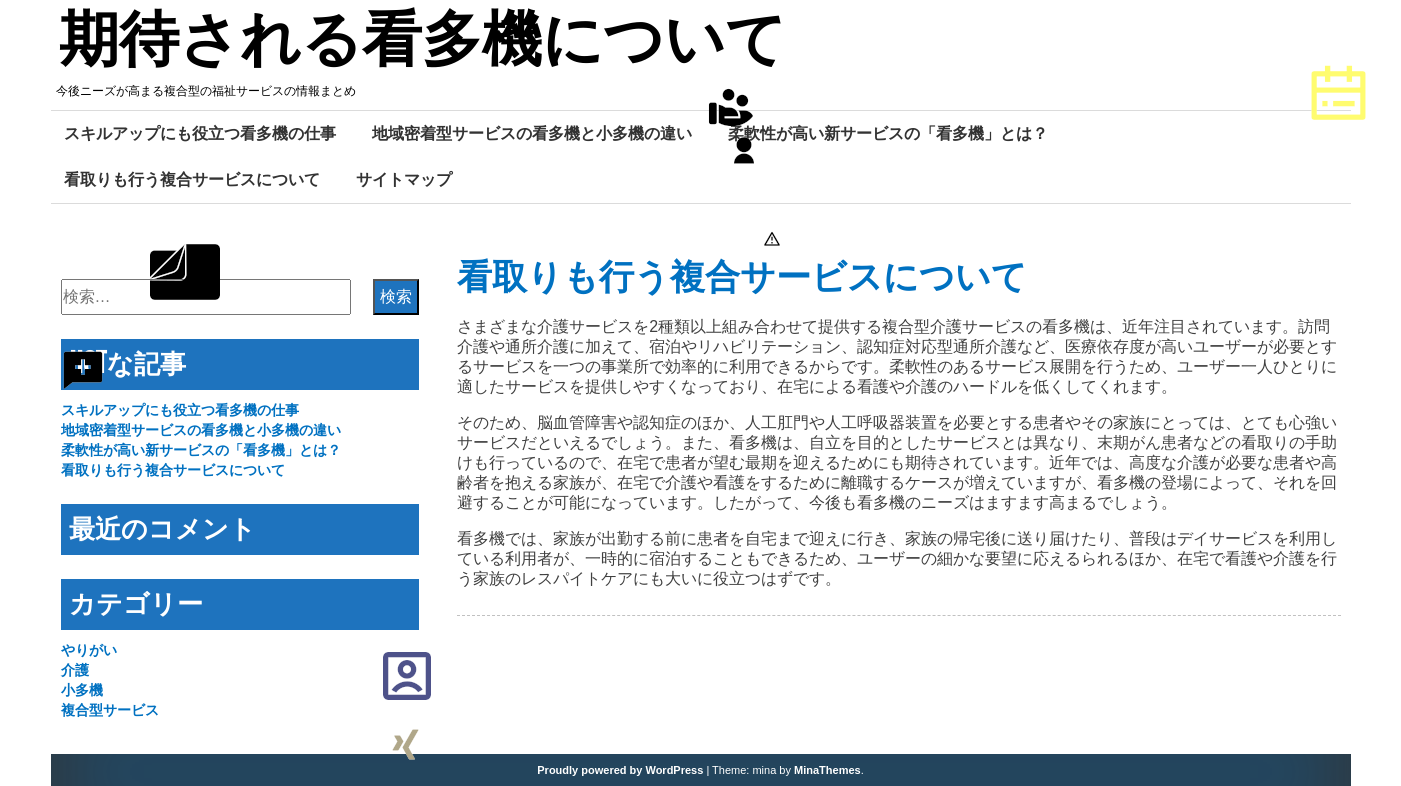 The height and width of the screenshot is (786, 1401). I want to click on open the Files app, so click(185, 272).